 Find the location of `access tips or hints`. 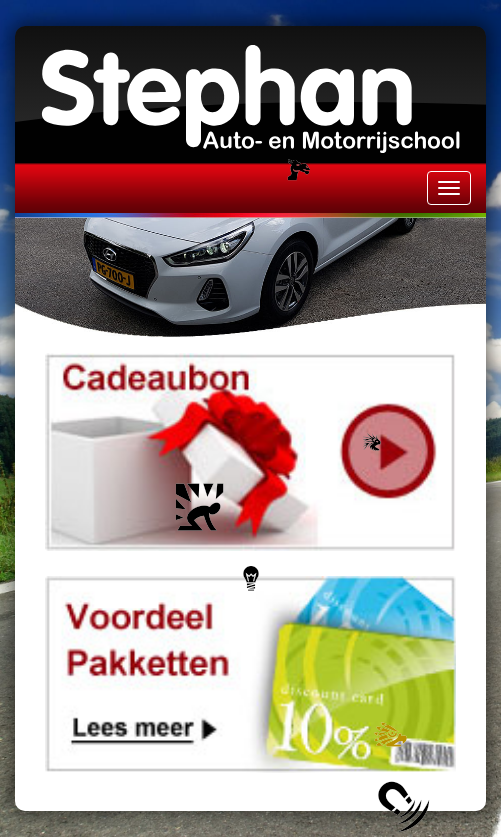

access tips or hints is located at coordinates (251, 578).